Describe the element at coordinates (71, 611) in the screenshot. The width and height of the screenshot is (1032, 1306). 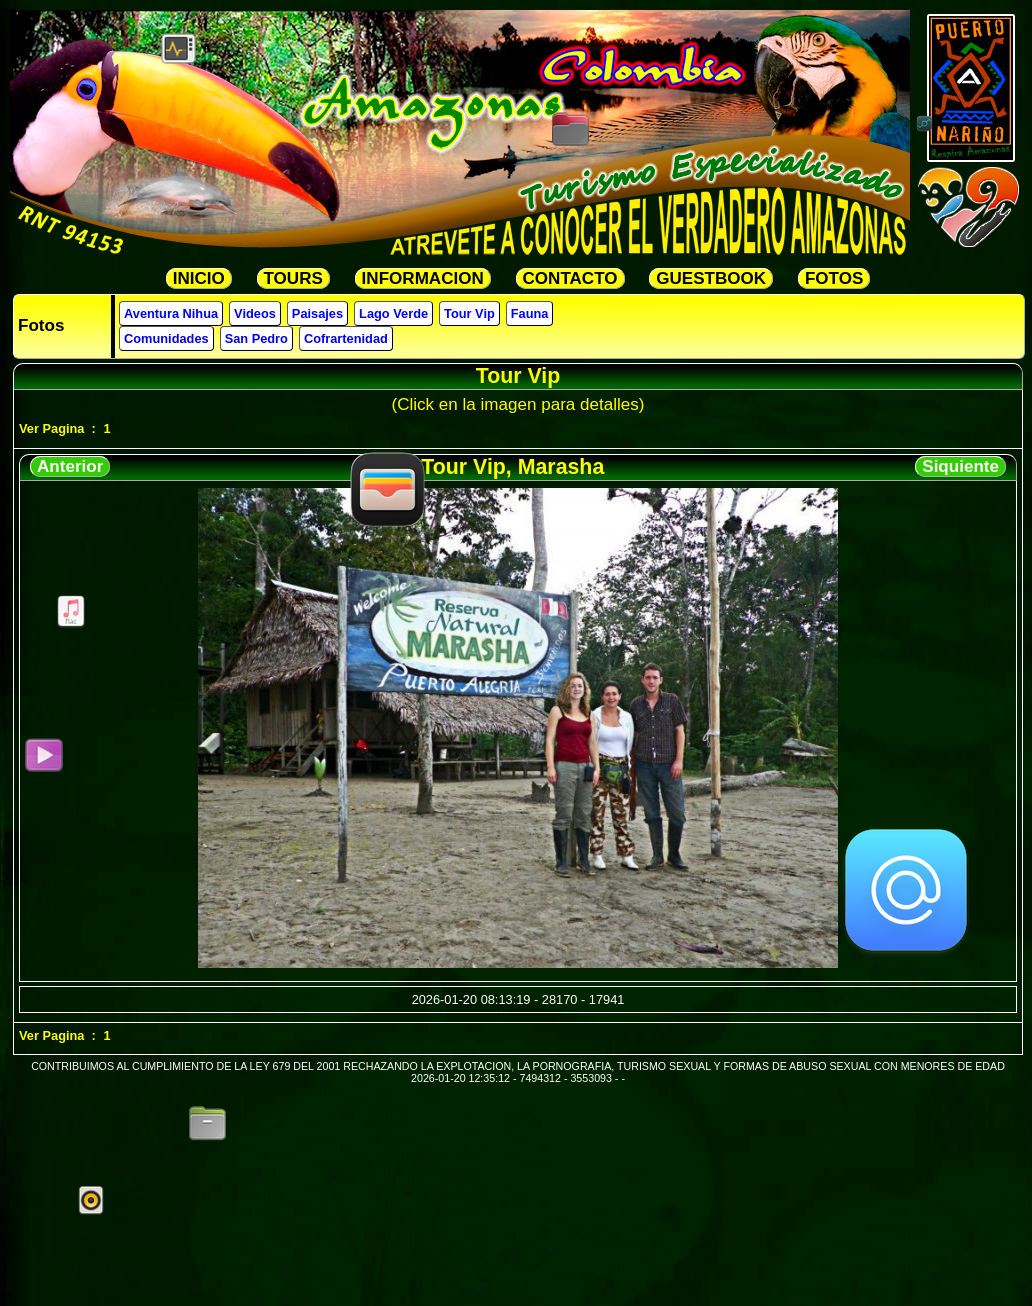
I see `a flac audio file in ogg container format` at that location.